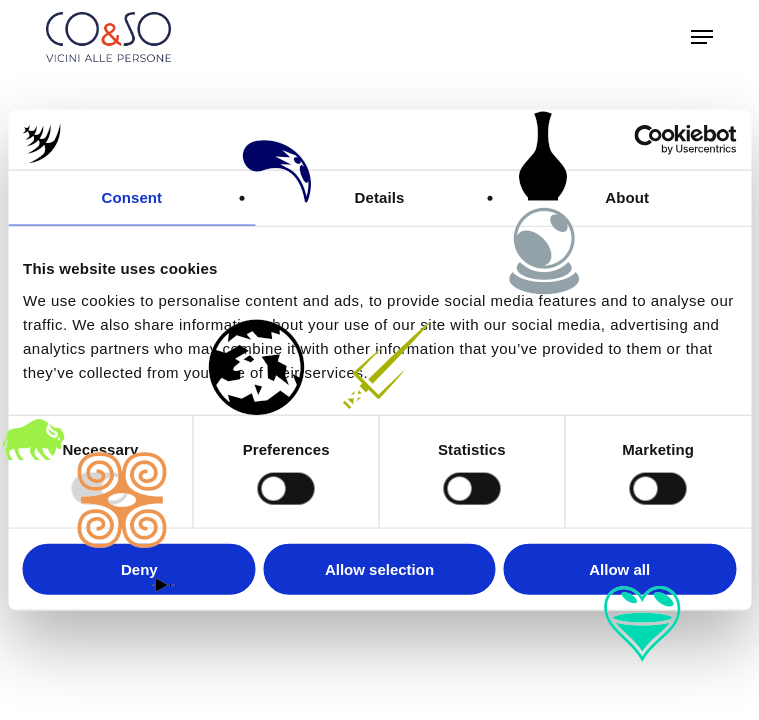 This screenshot has height=720, width=759. Describe the element at coordinates (277, 173) in the screenshot. I see `activate claw attack ability` at that location.